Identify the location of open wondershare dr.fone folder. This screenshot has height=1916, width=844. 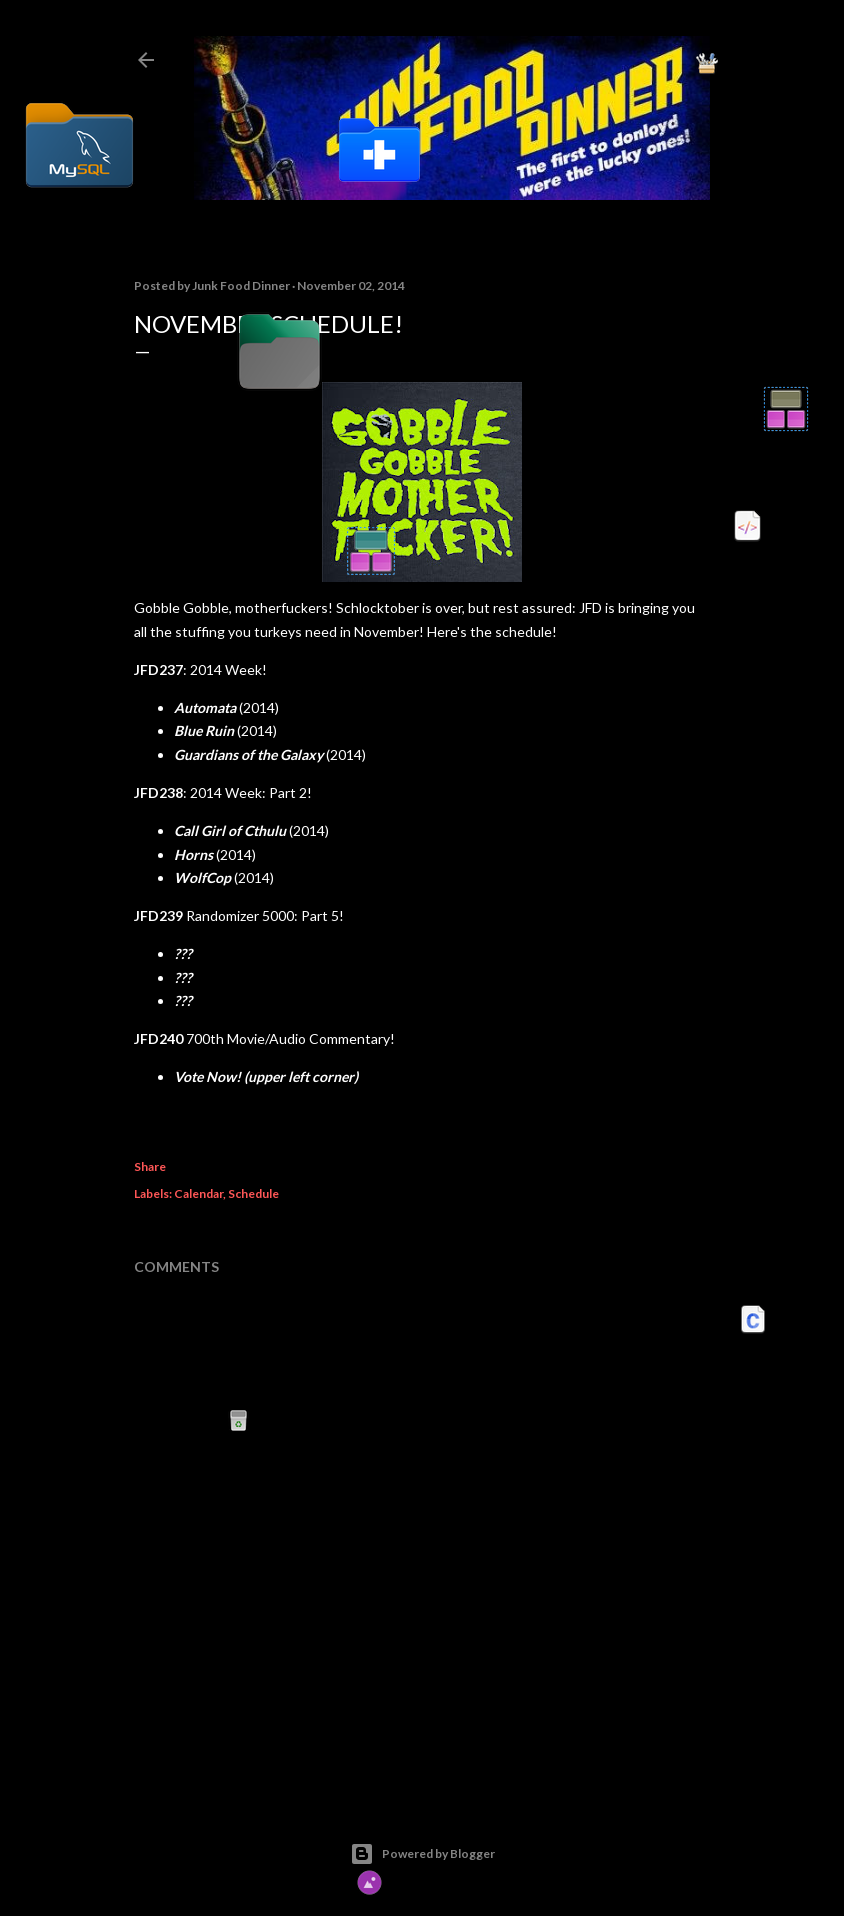
(379, 152).